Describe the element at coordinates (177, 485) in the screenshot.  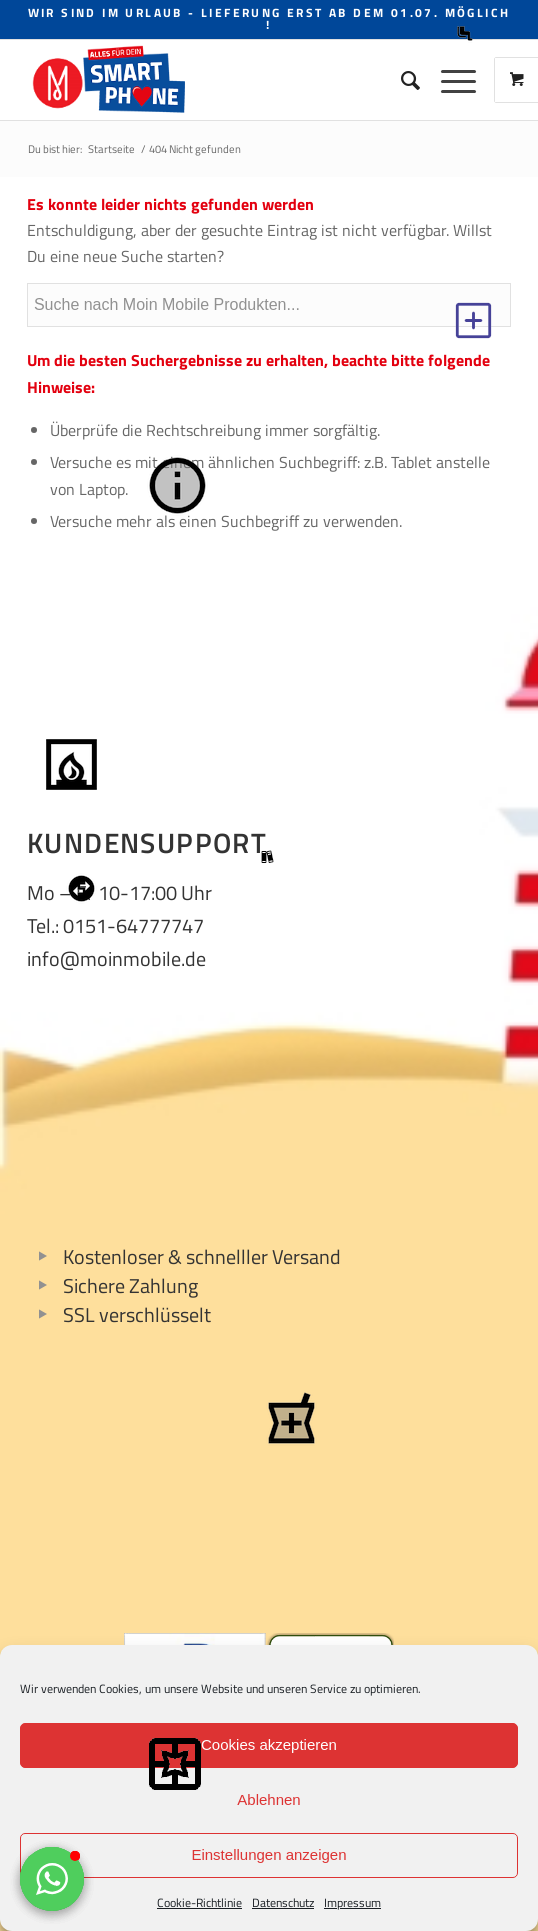
I see `view more information about this item` at that location.